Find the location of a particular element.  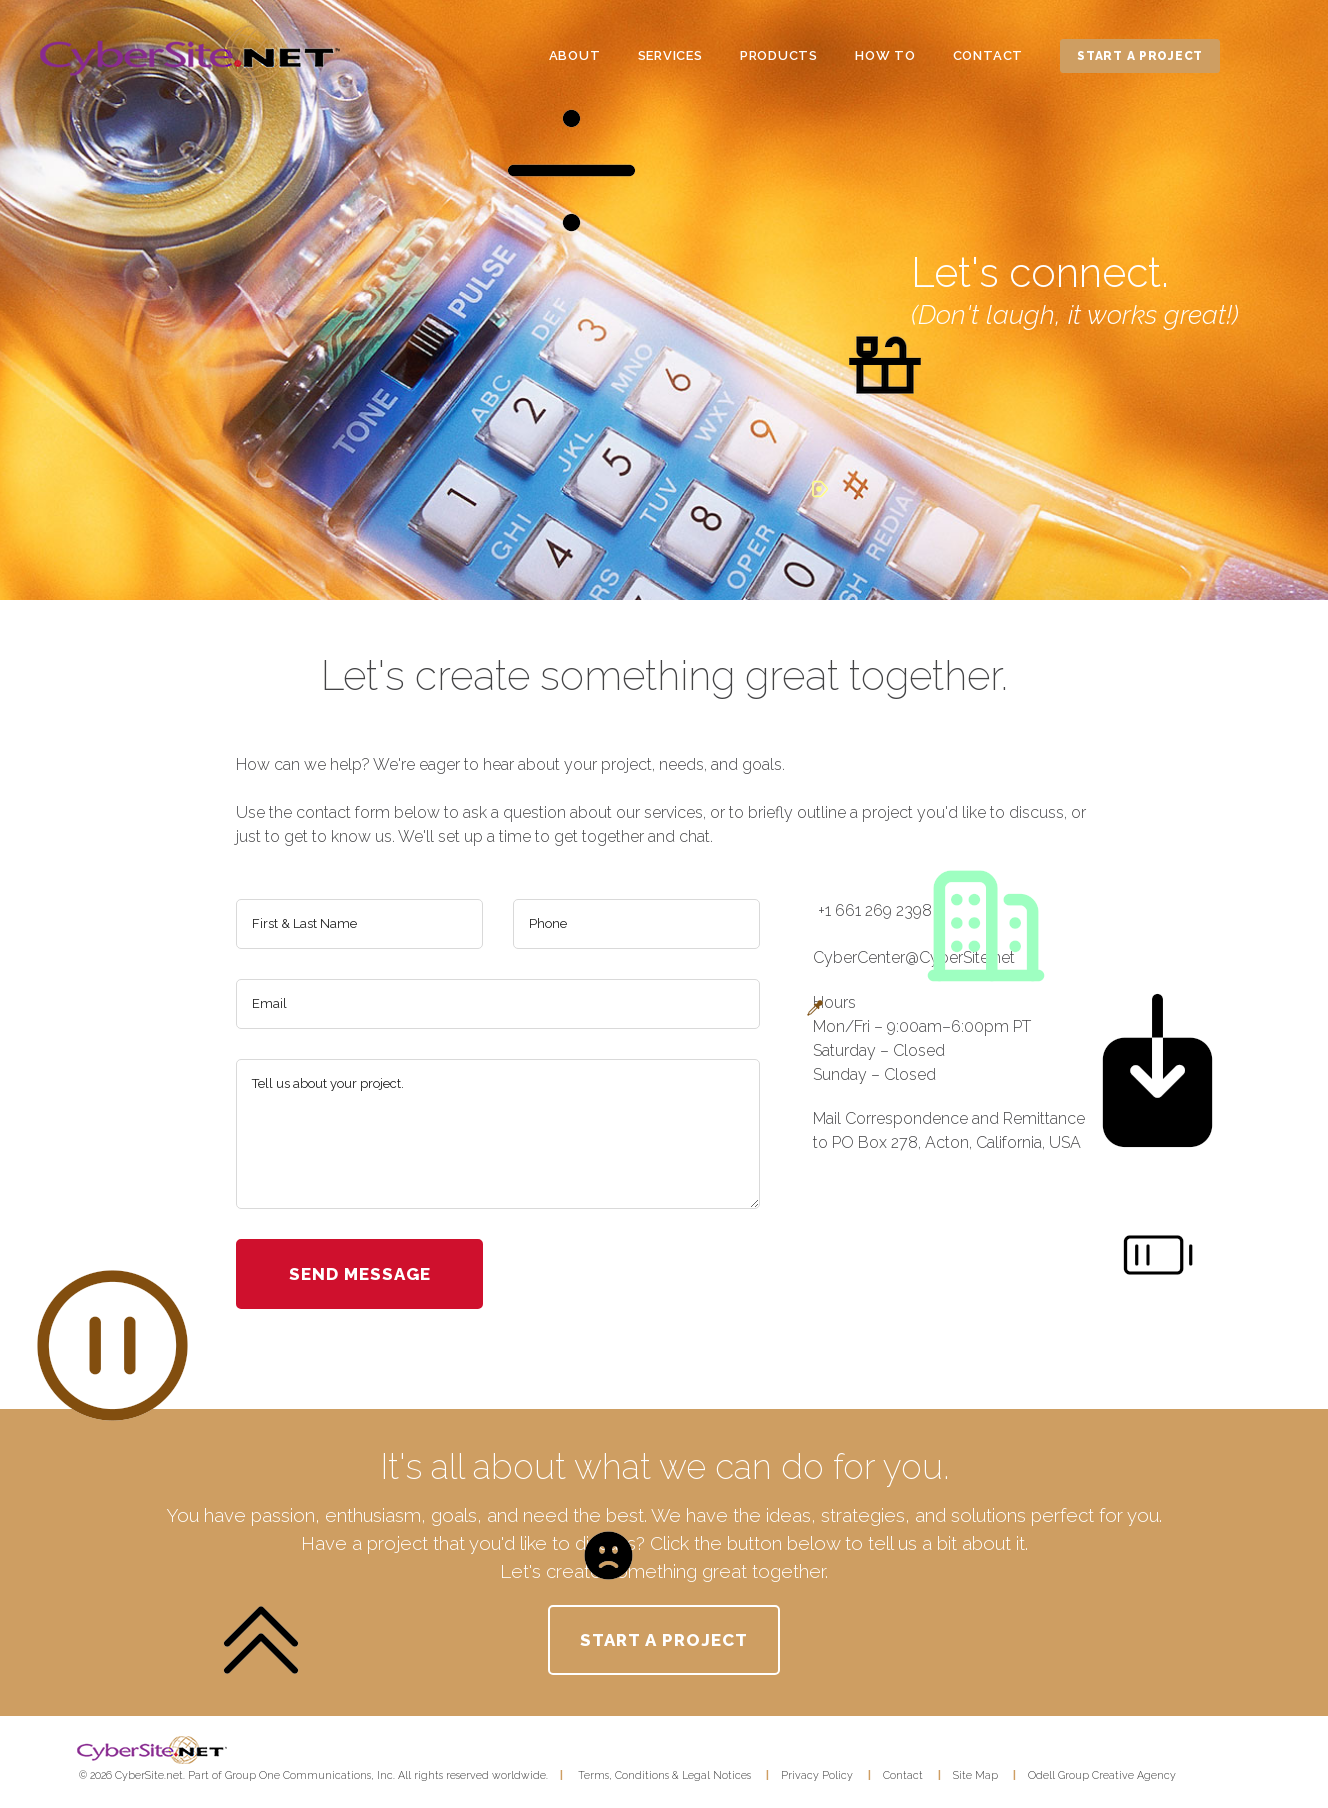

scroll to top of page is located at coordinates (261, 1640).